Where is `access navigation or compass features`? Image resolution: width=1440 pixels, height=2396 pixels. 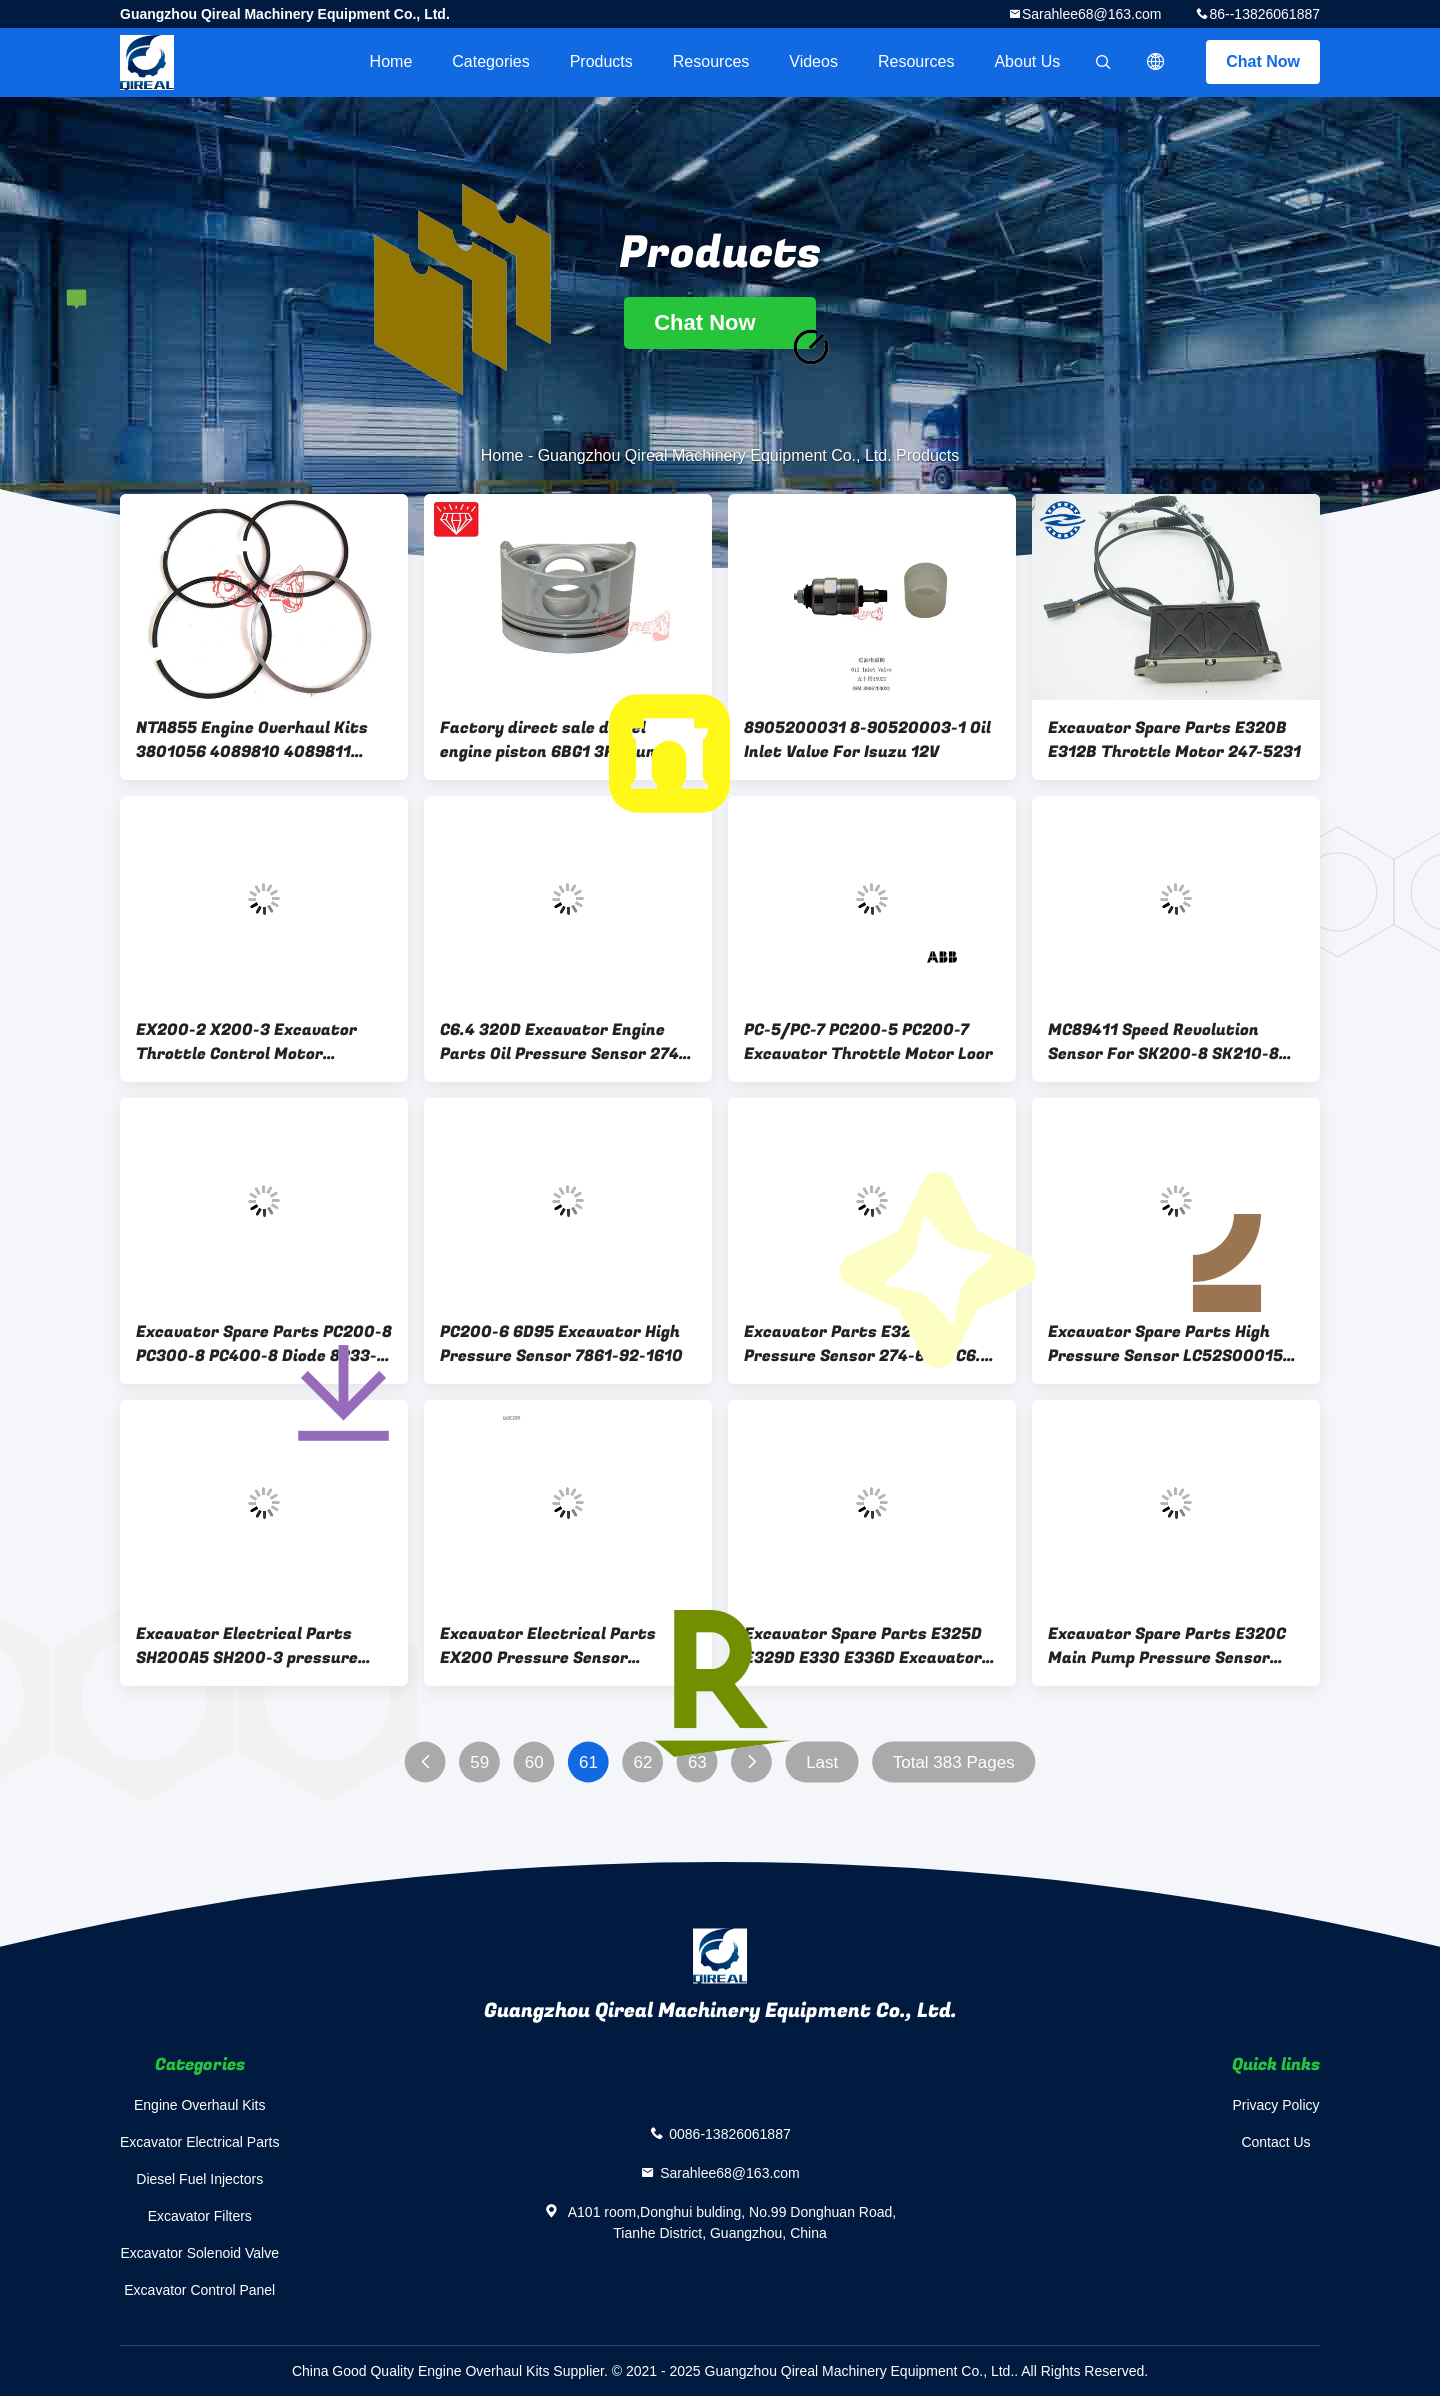
access navigation or compass features is located at coordinates (811, 347).